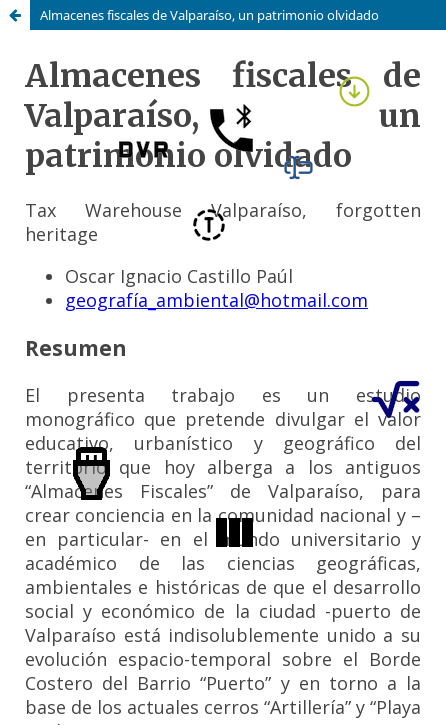 The image size is (446, 725). I want to click on access DVR recordings, so click(143, 149).